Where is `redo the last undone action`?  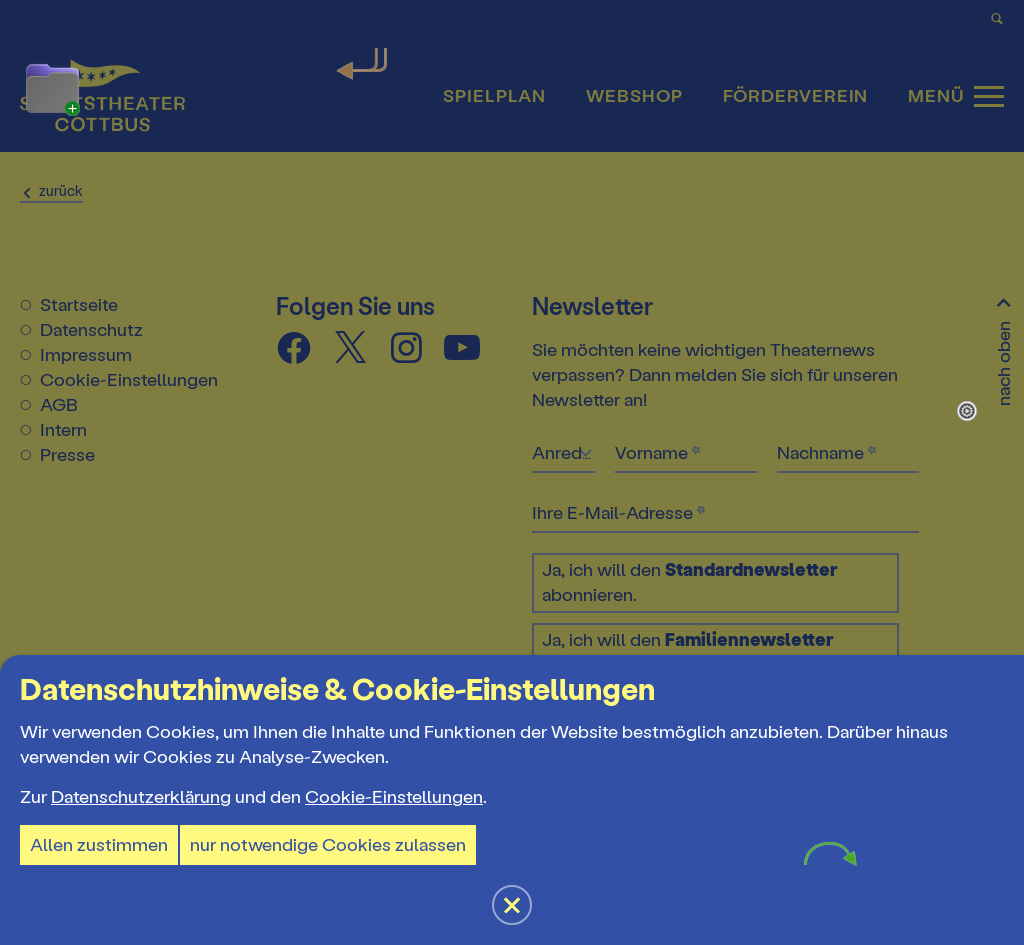 redo the last undone action is located at coordinates (830, 853).